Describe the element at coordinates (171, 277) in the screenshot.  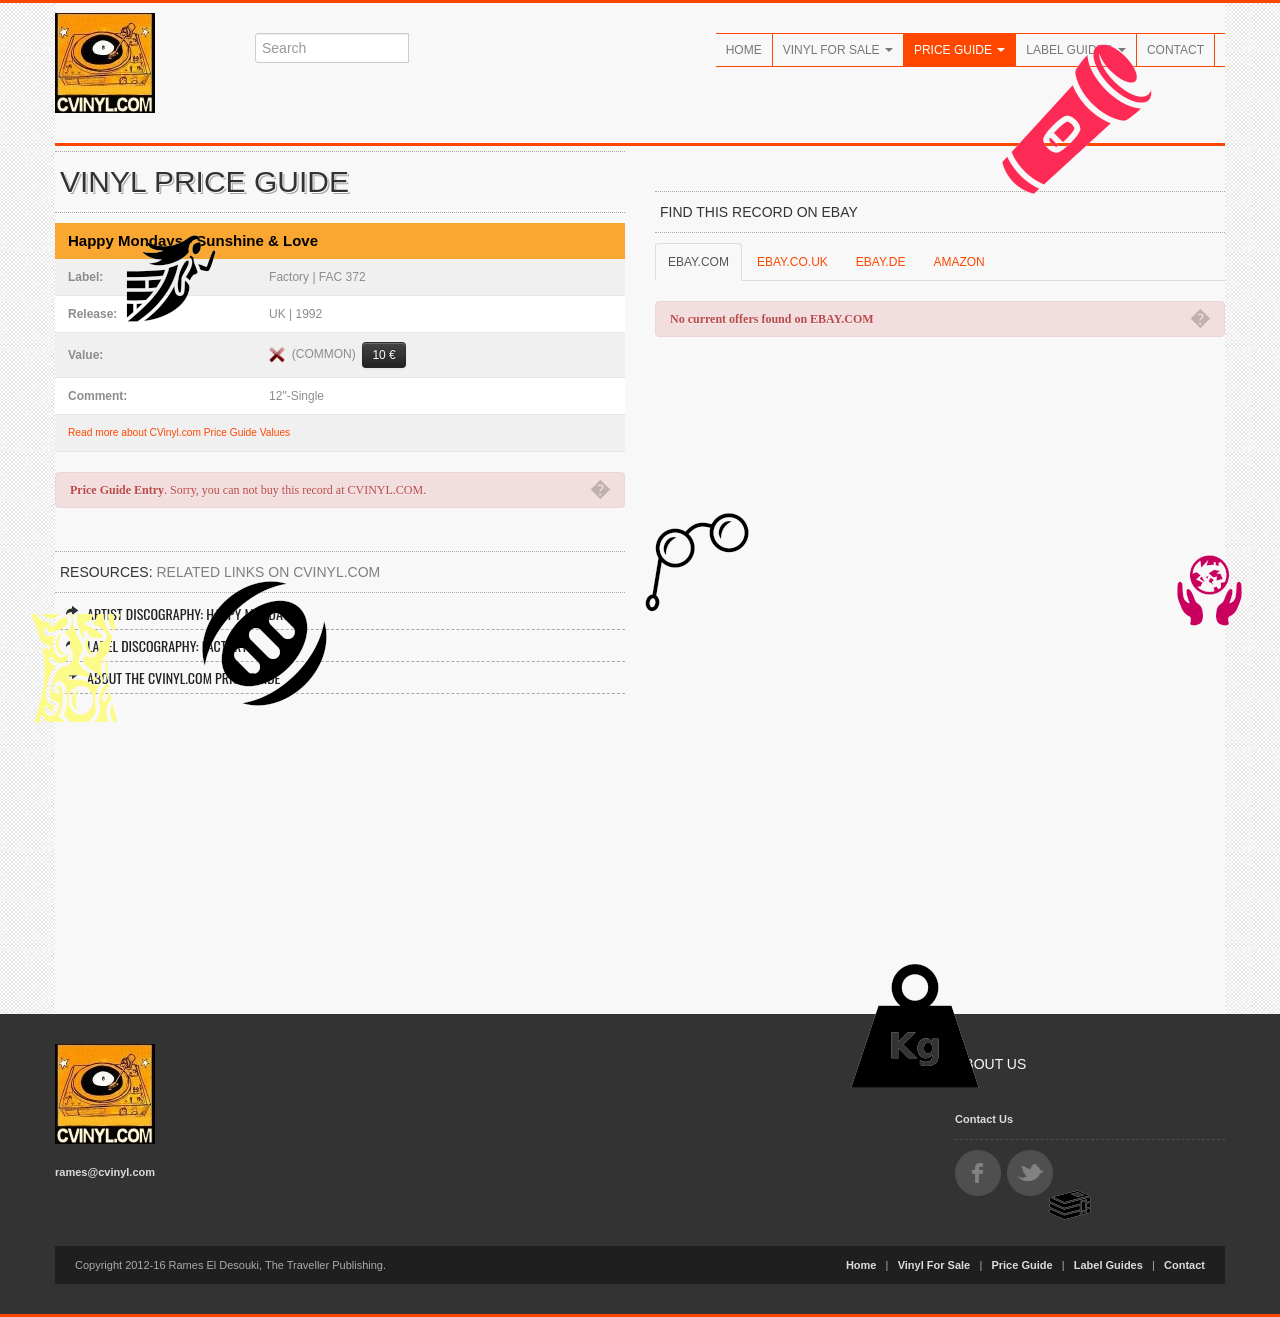
I see `represents a leader or prominent figure in a game` at that location.